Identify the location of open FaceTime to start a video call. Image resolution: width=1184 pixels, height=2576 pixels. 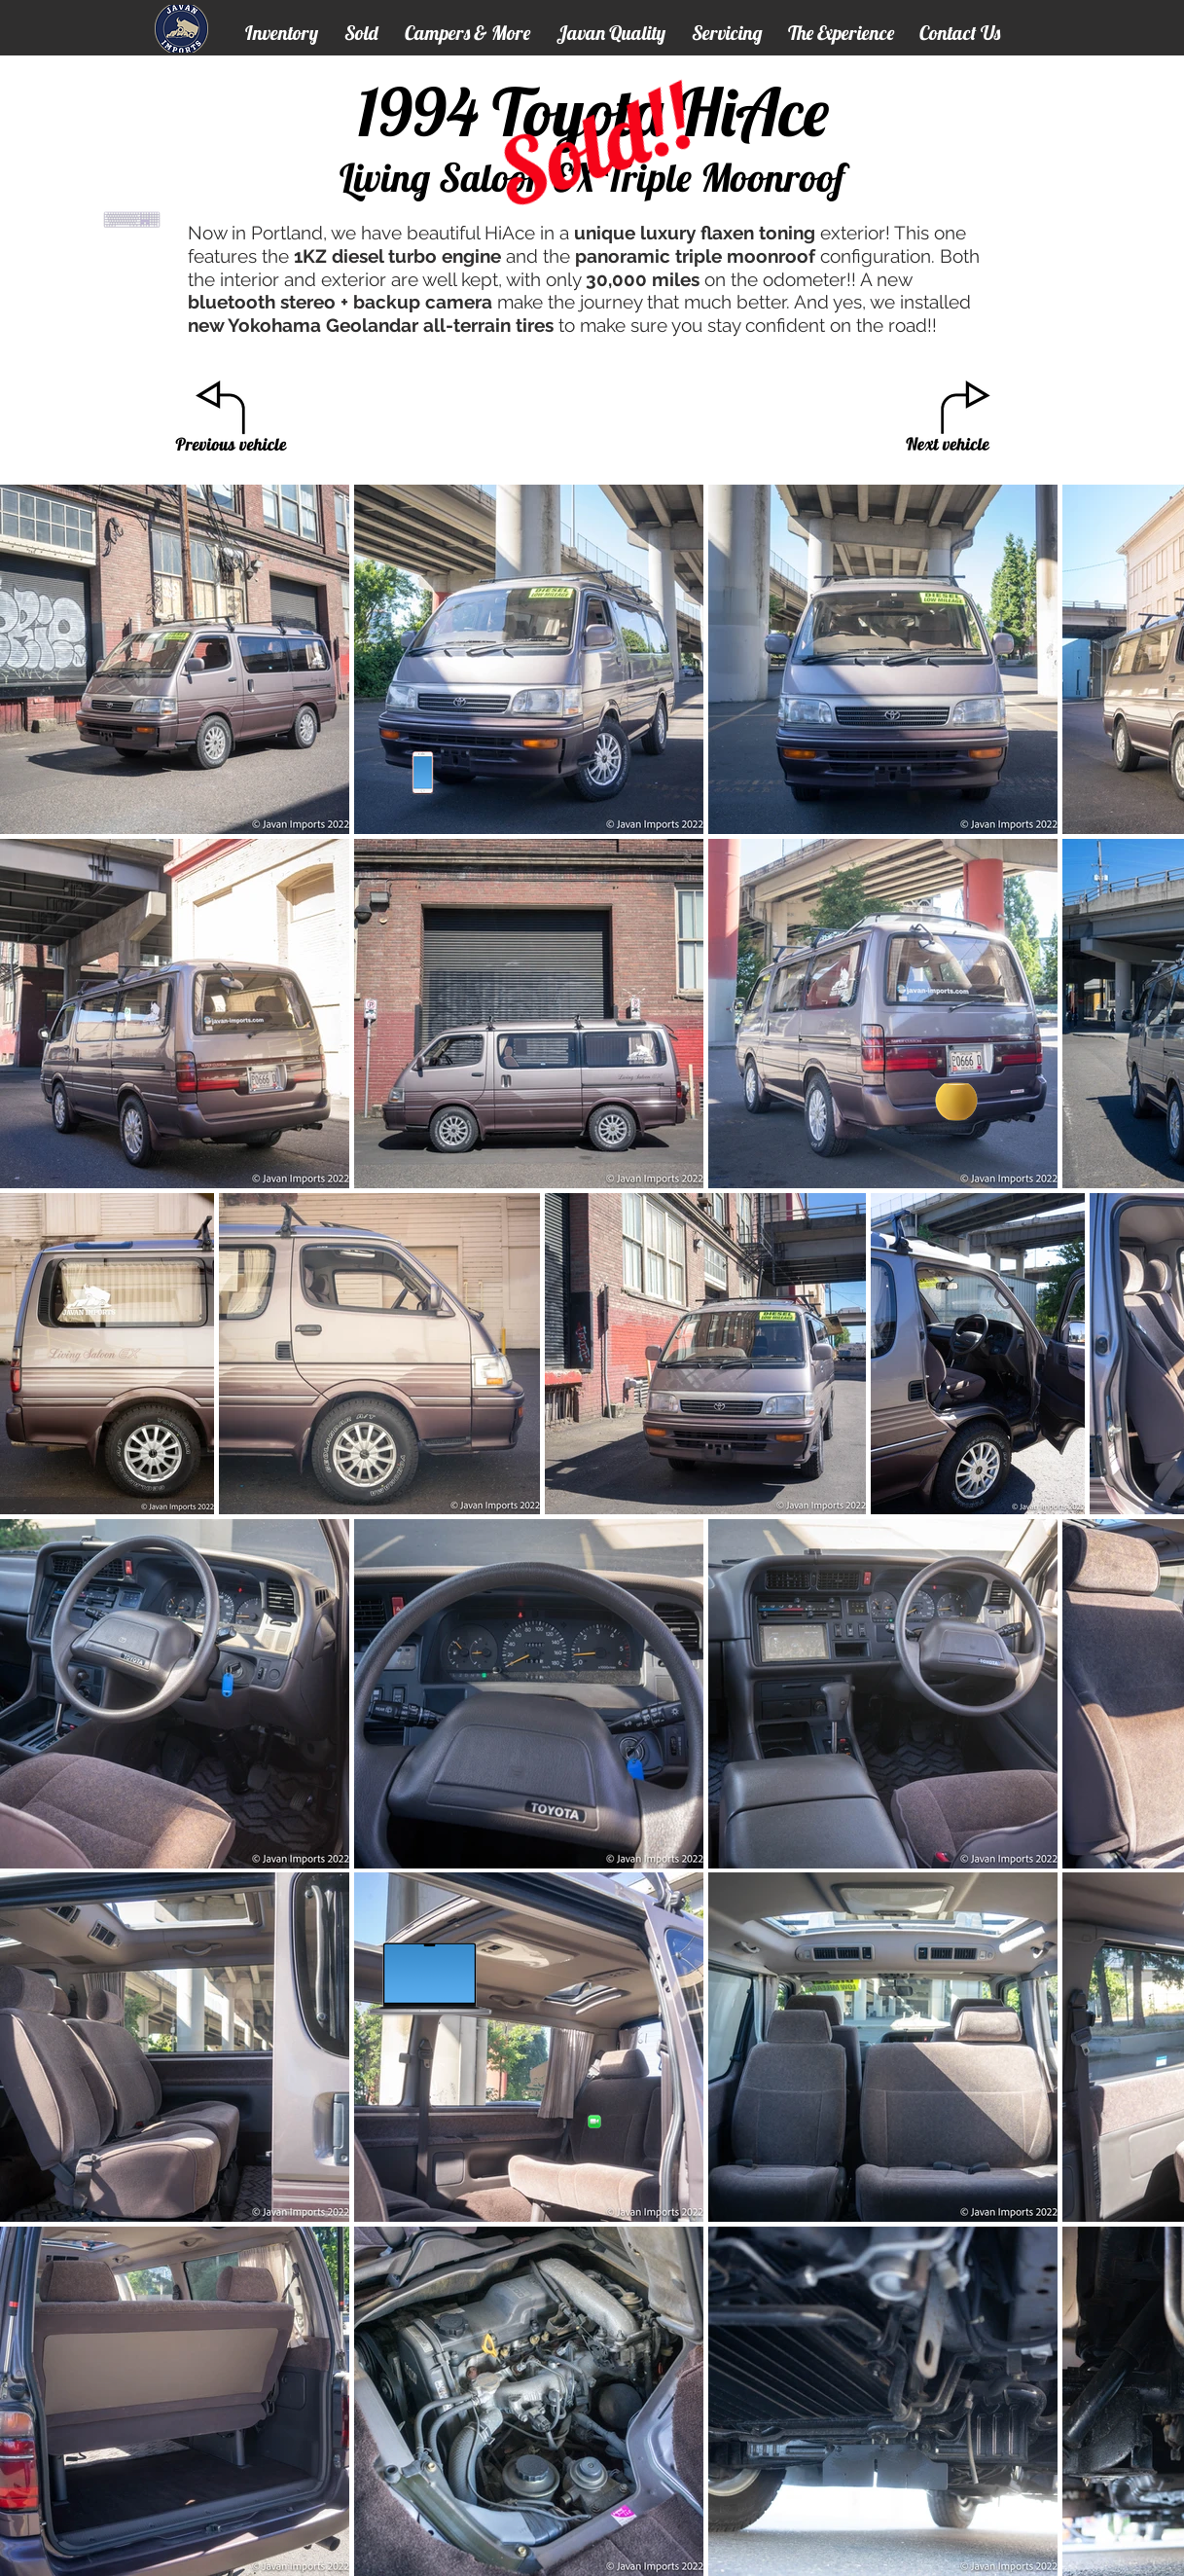
(594, 2122).